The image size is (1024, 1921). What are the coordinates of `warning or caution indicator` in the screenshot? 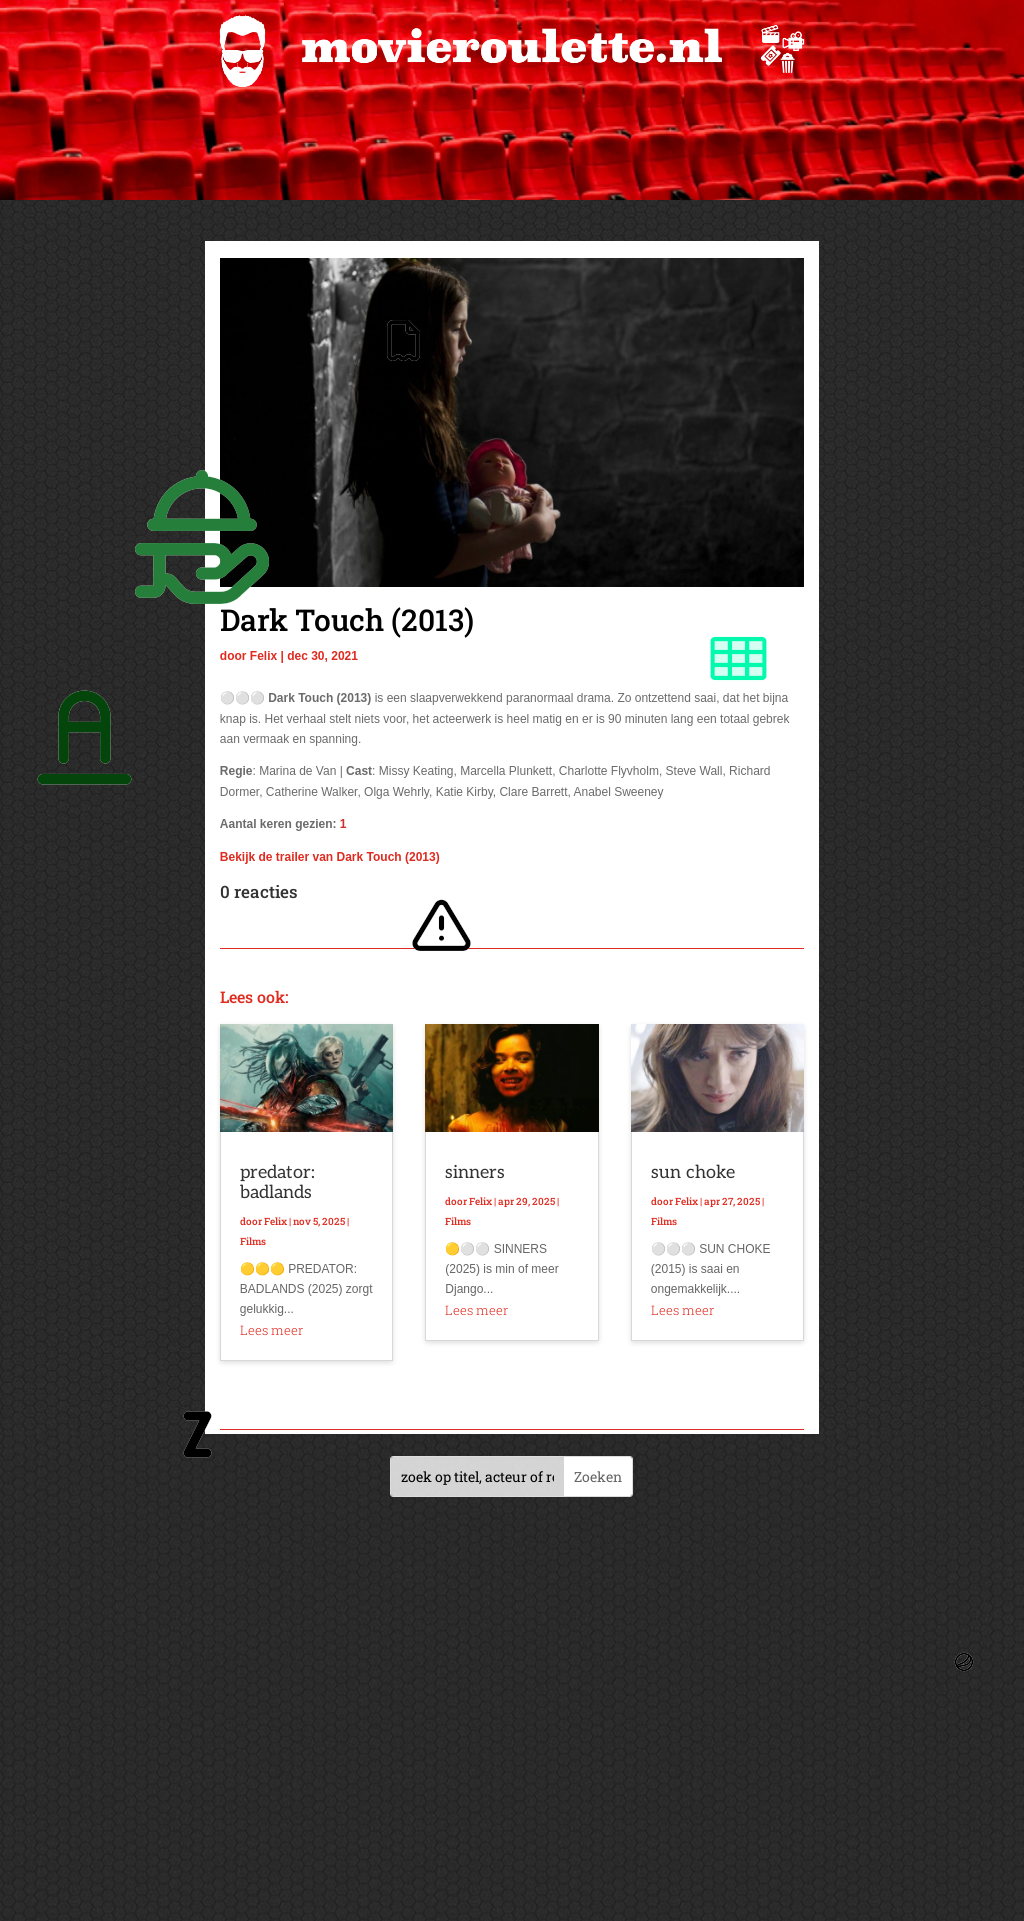 It's located at (441, 925).